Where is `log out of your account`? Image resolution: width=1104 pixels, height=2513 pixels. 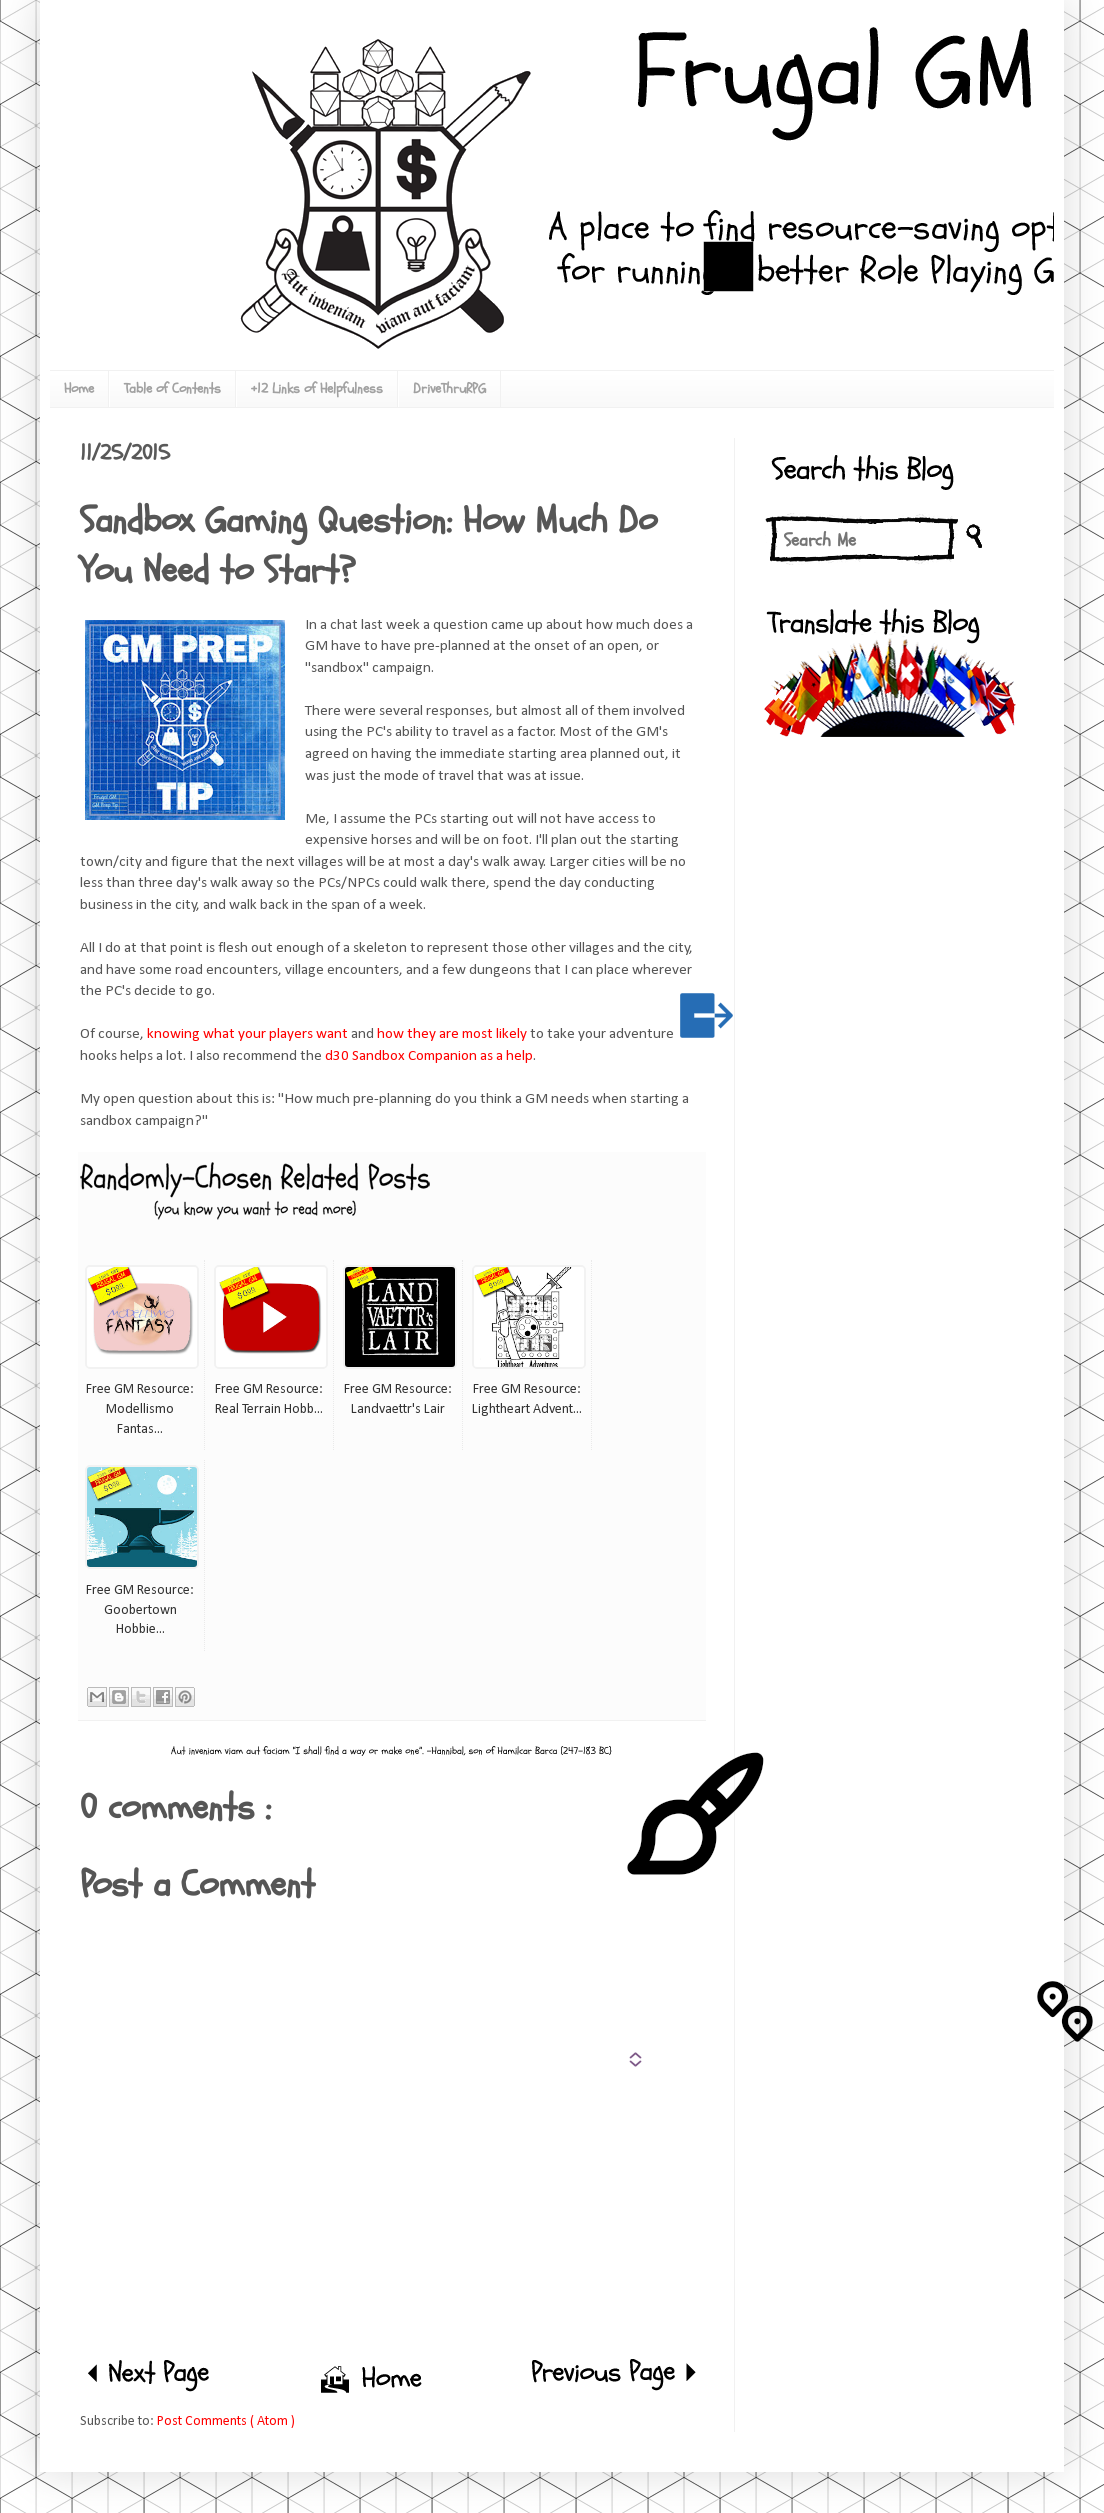 log out of your account is located at coordinates (706, 1015).